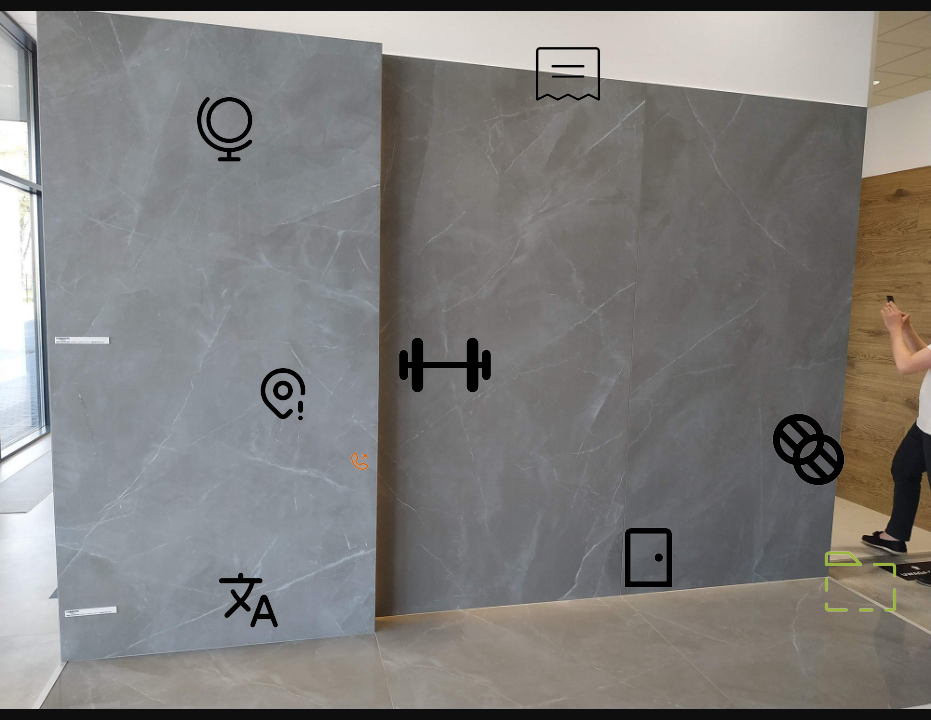  I want to click on exclude overlapping items from selection, so click(808, 449).